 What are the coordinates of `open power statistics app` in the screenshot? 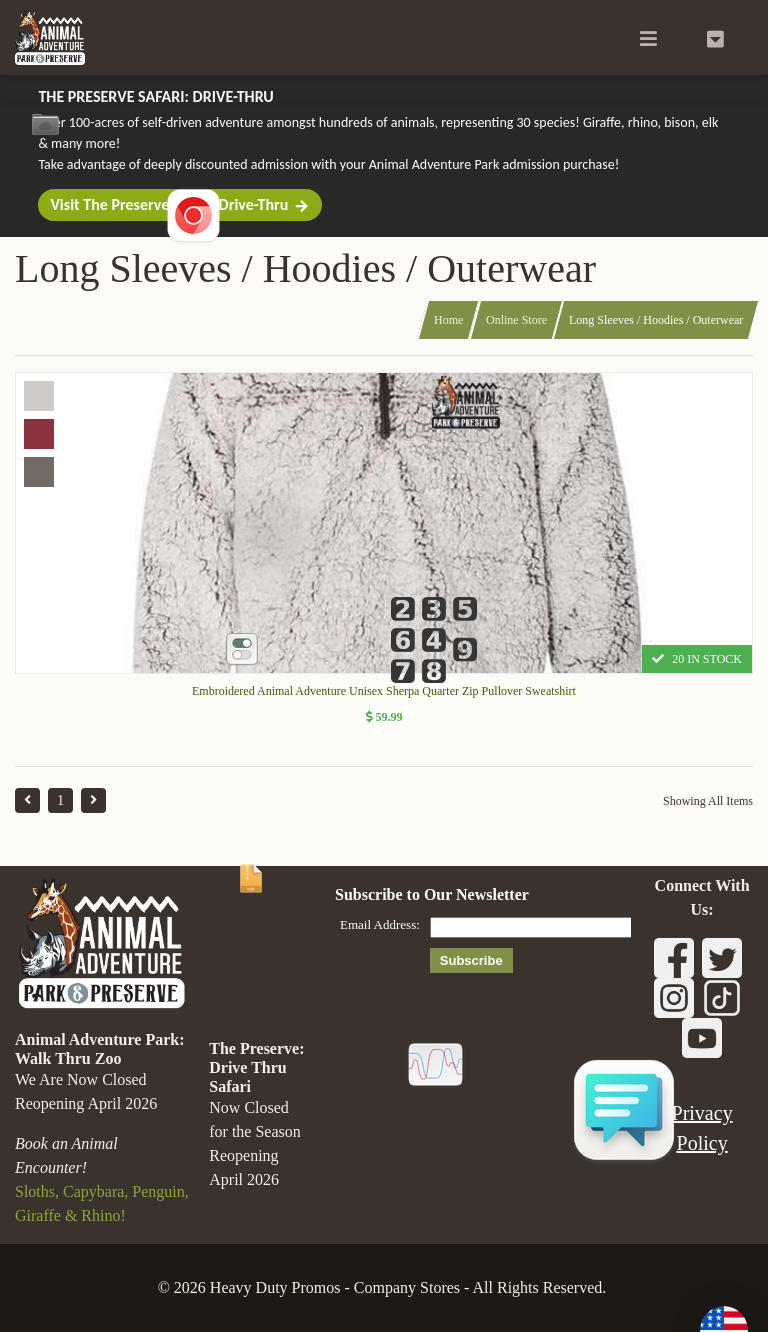 It's located at (435, 1064).